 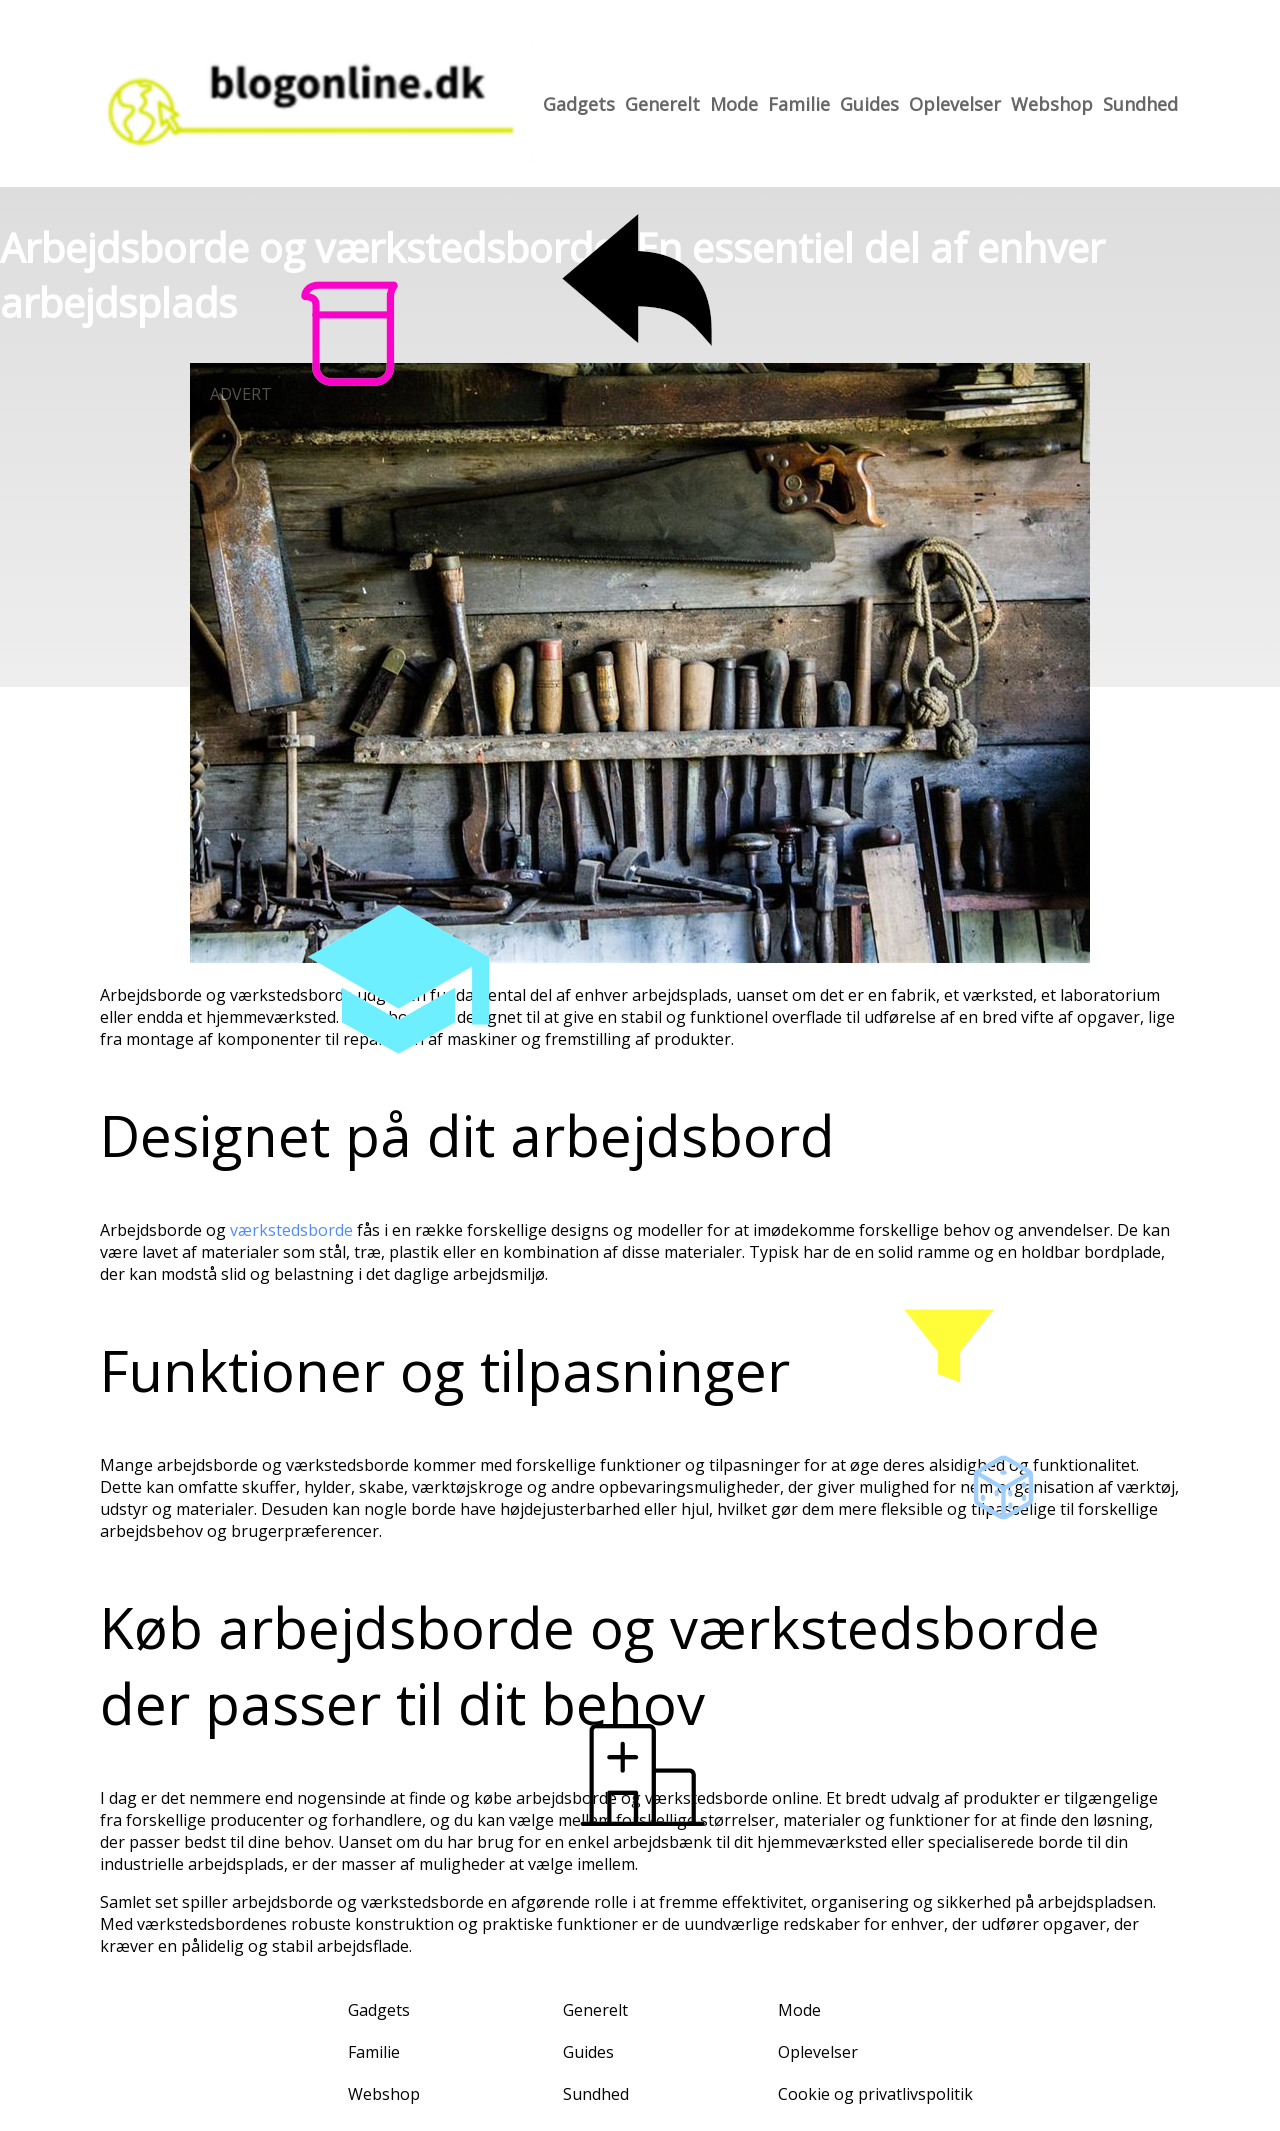 What do you see at coordinates (636, 1775) in the screenshot?
I see `find nearby hospitals or medical facilities` at bounding box center [636, 1775].